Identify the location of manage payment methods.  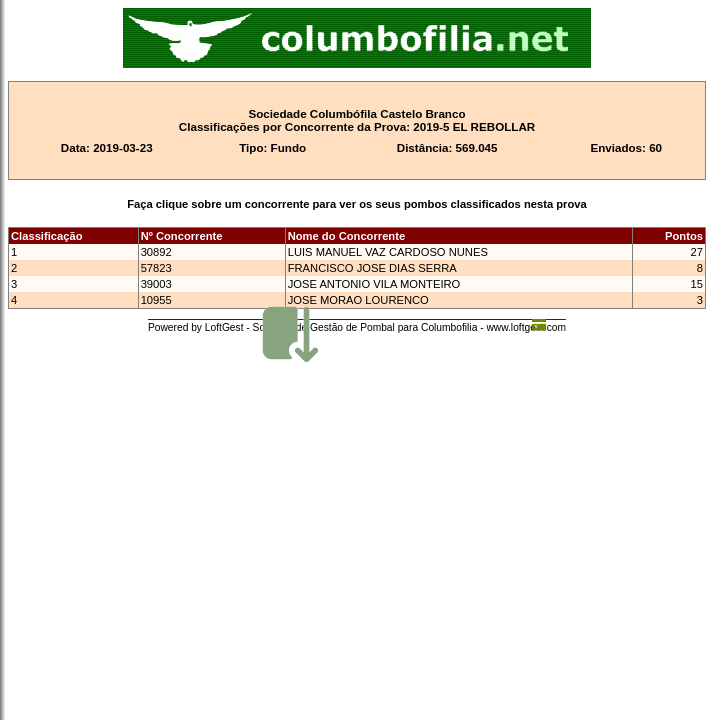
(539, 325).